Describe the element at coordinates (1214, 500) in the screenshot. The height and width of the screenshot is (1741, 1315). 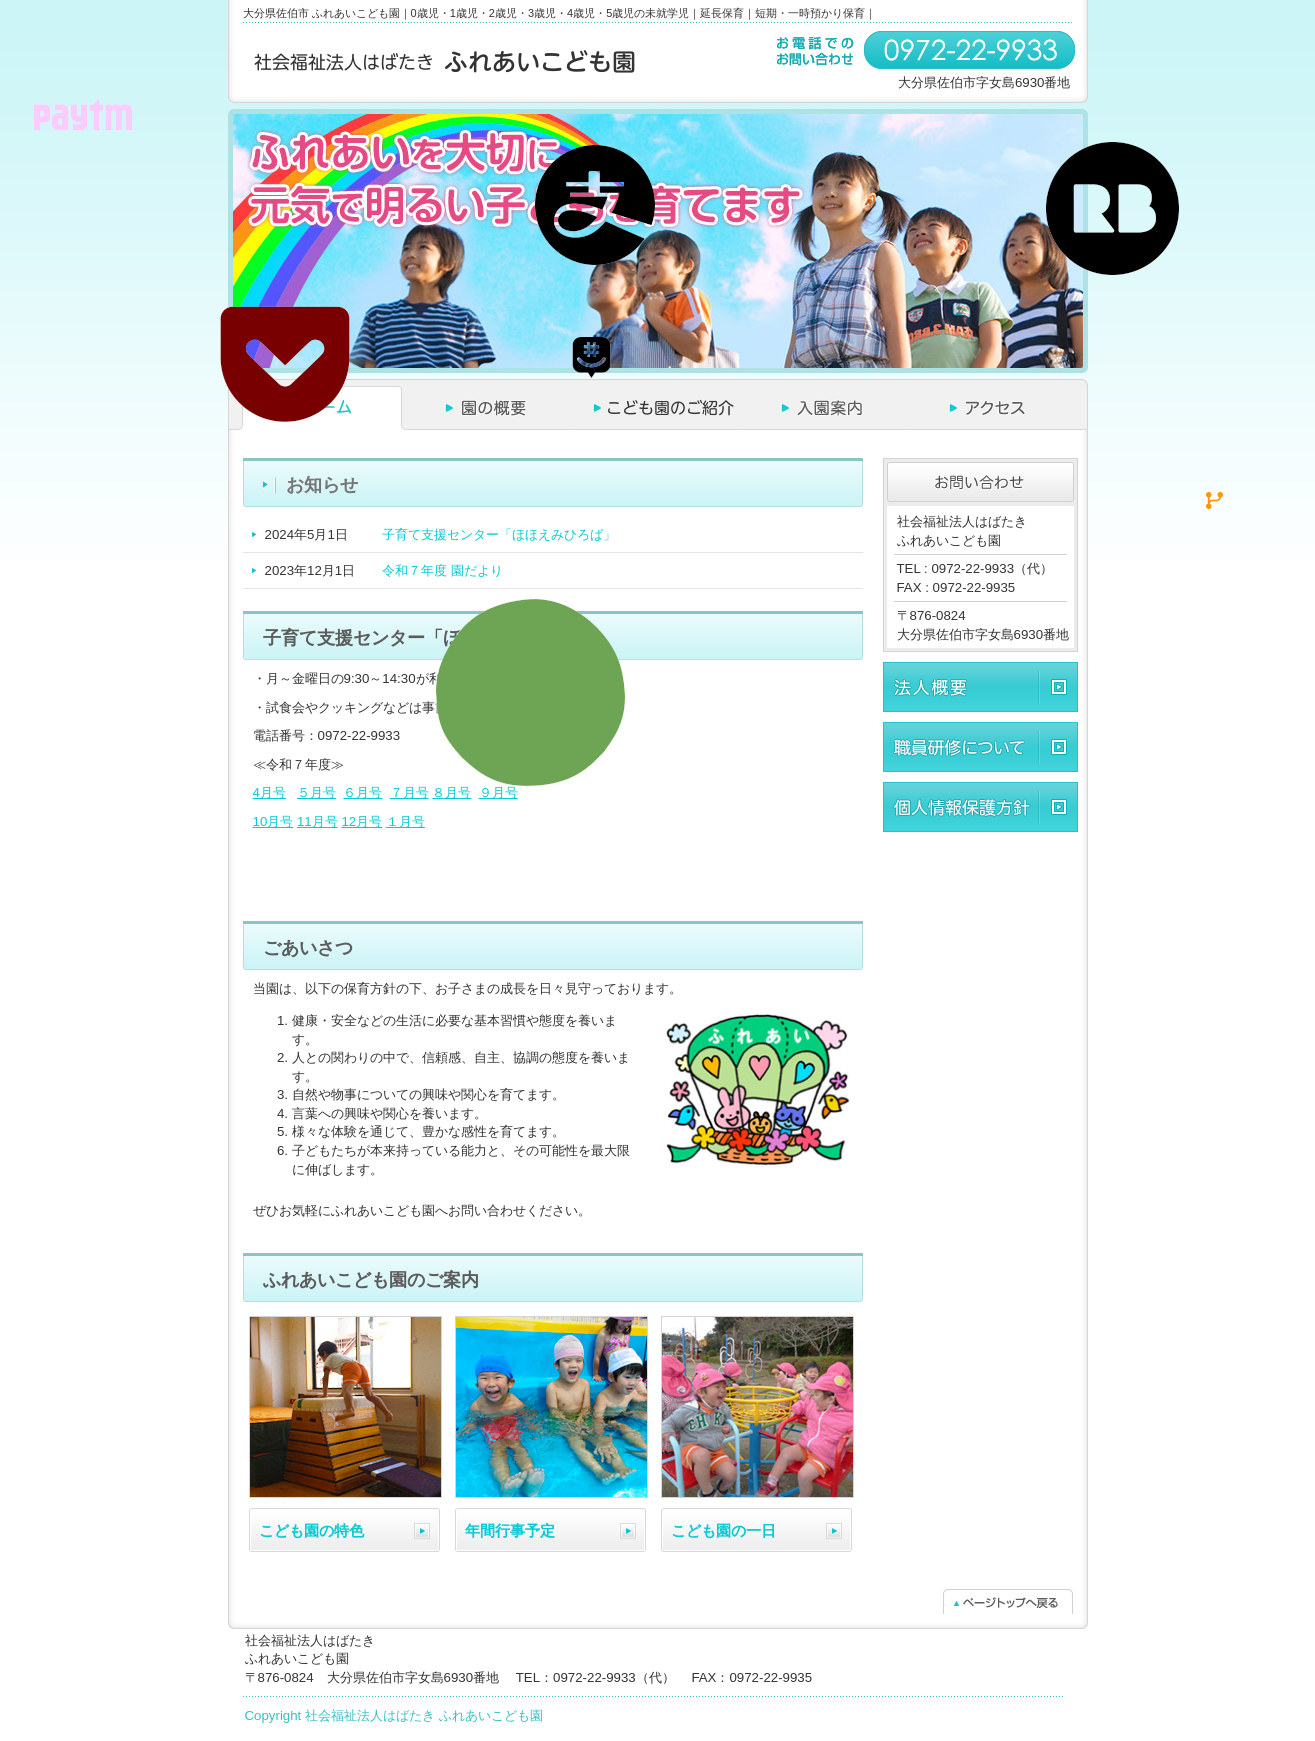
I see `view repository branches` at that location.